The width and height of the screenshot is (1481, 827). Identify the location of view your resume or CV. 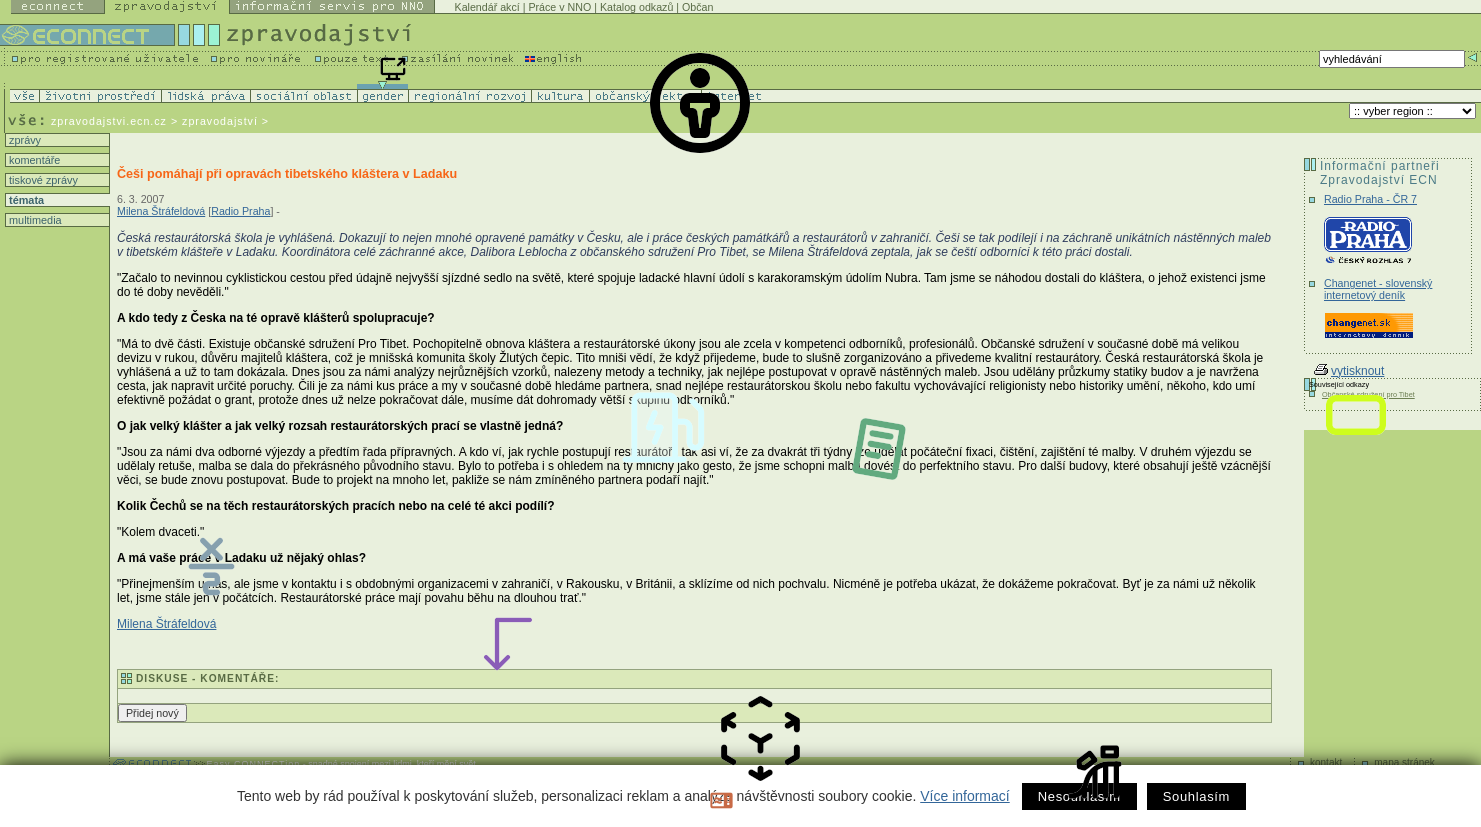
(879, 449).